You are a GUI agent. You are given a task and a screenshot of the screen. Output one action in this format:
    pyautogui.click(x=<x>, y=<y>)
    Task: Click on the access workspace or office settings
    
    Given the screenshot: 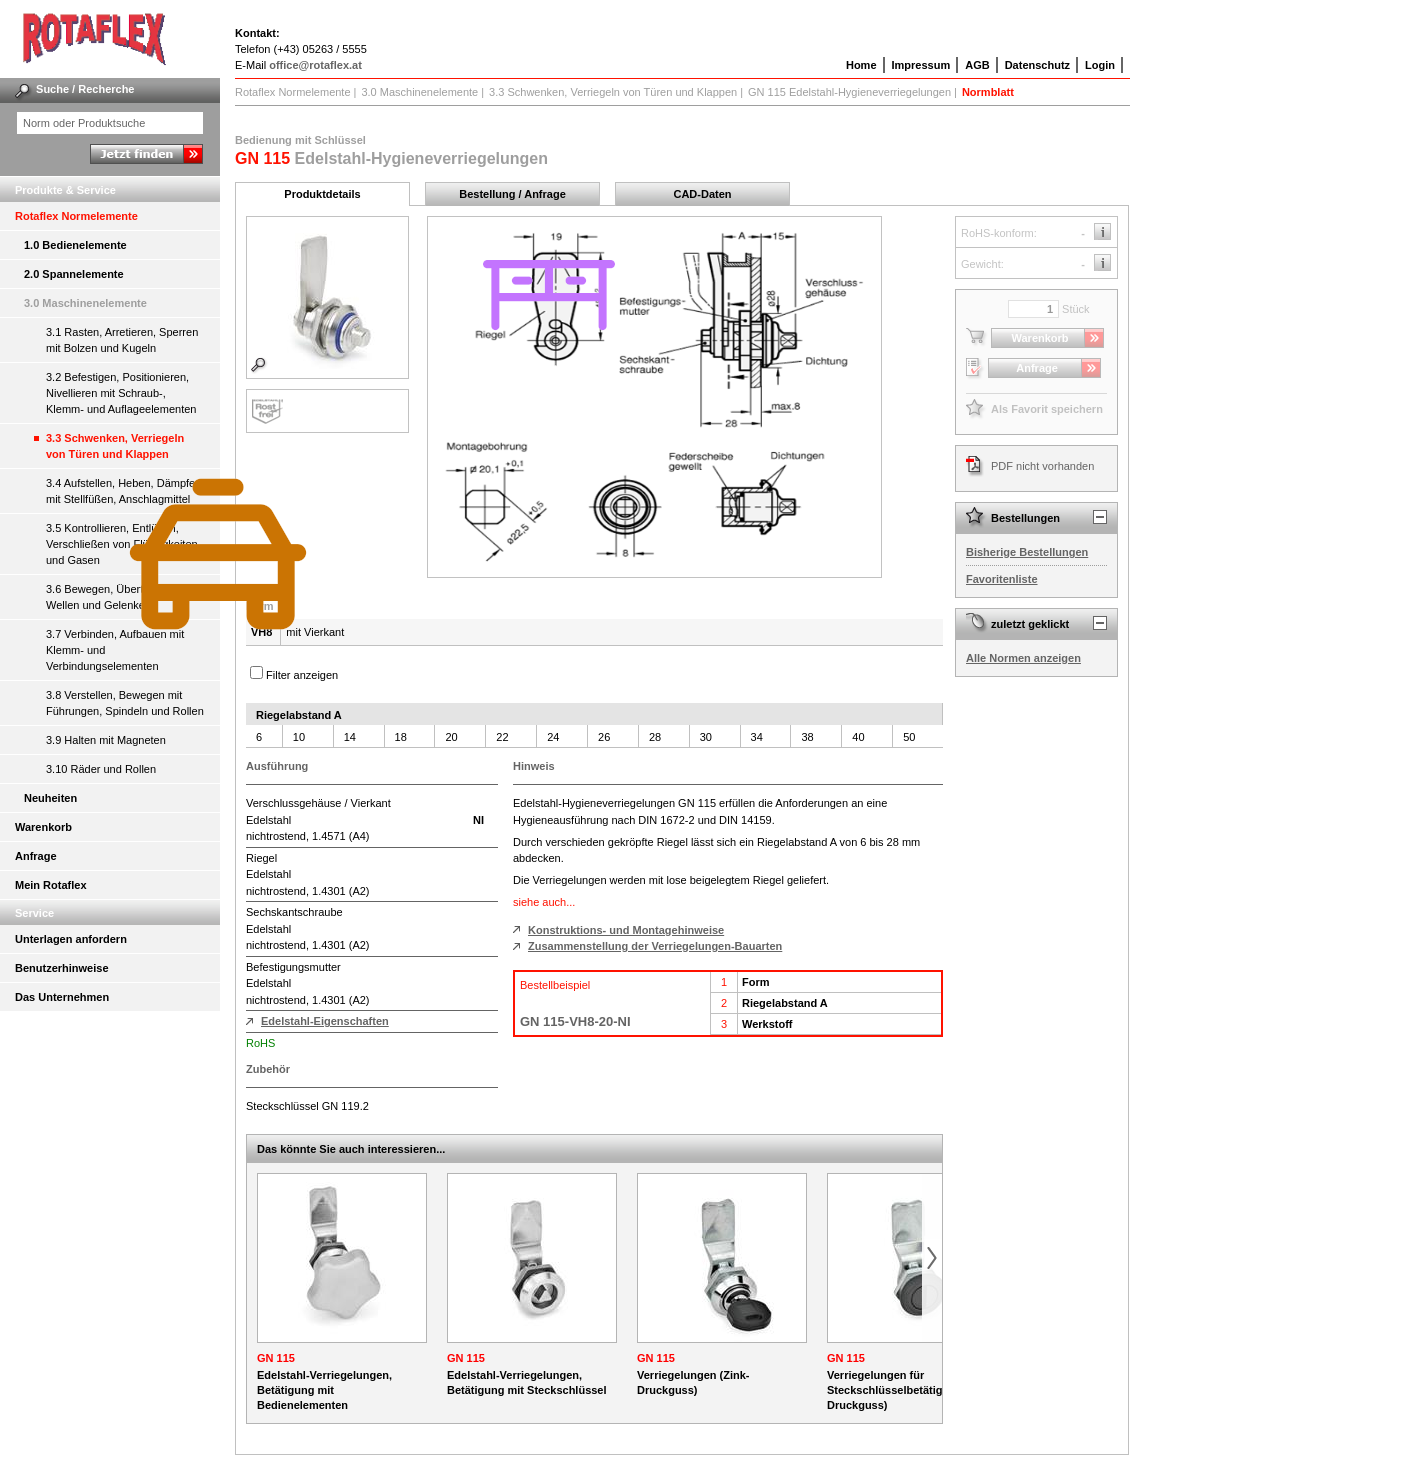 What is the action you would take?
    pyautogui.click(x=549, y=293)
    